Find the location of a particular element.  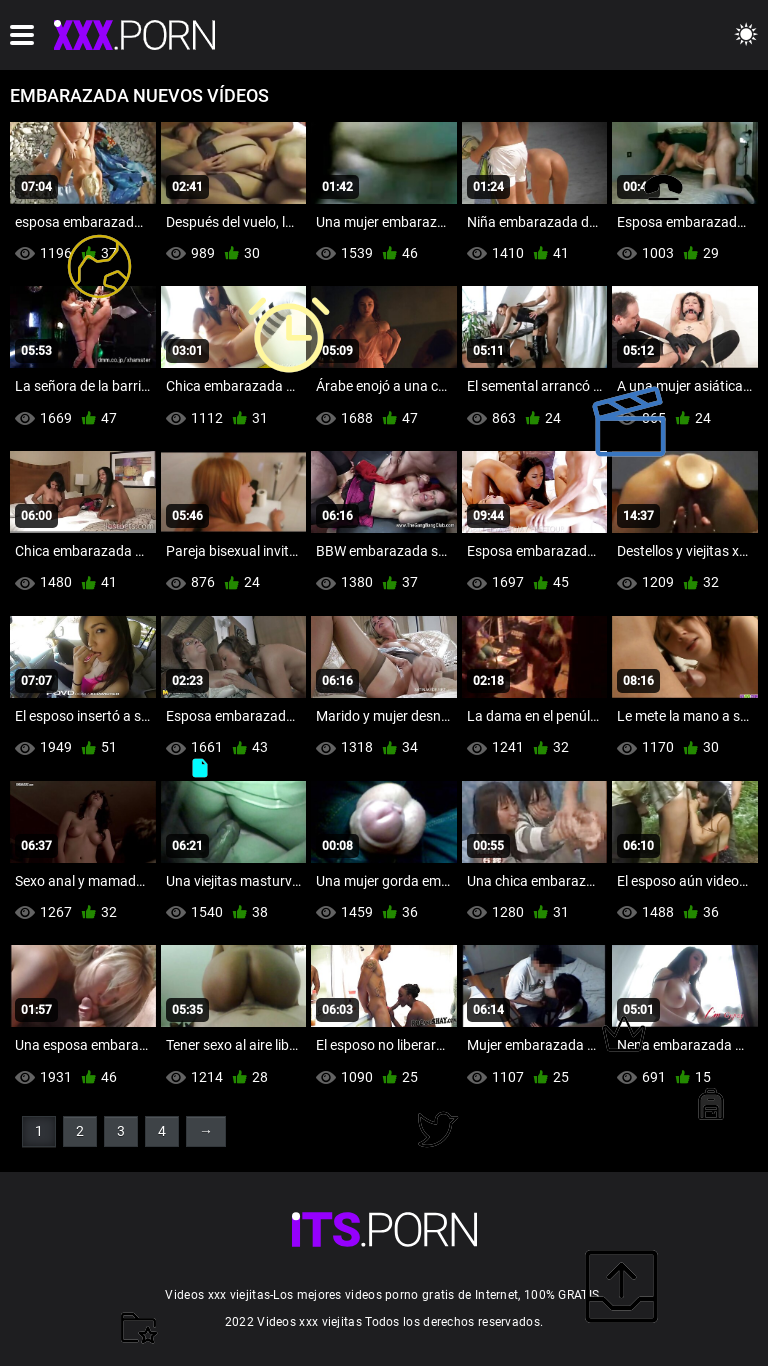

share to twitter is located at coordinates (436, 1128).